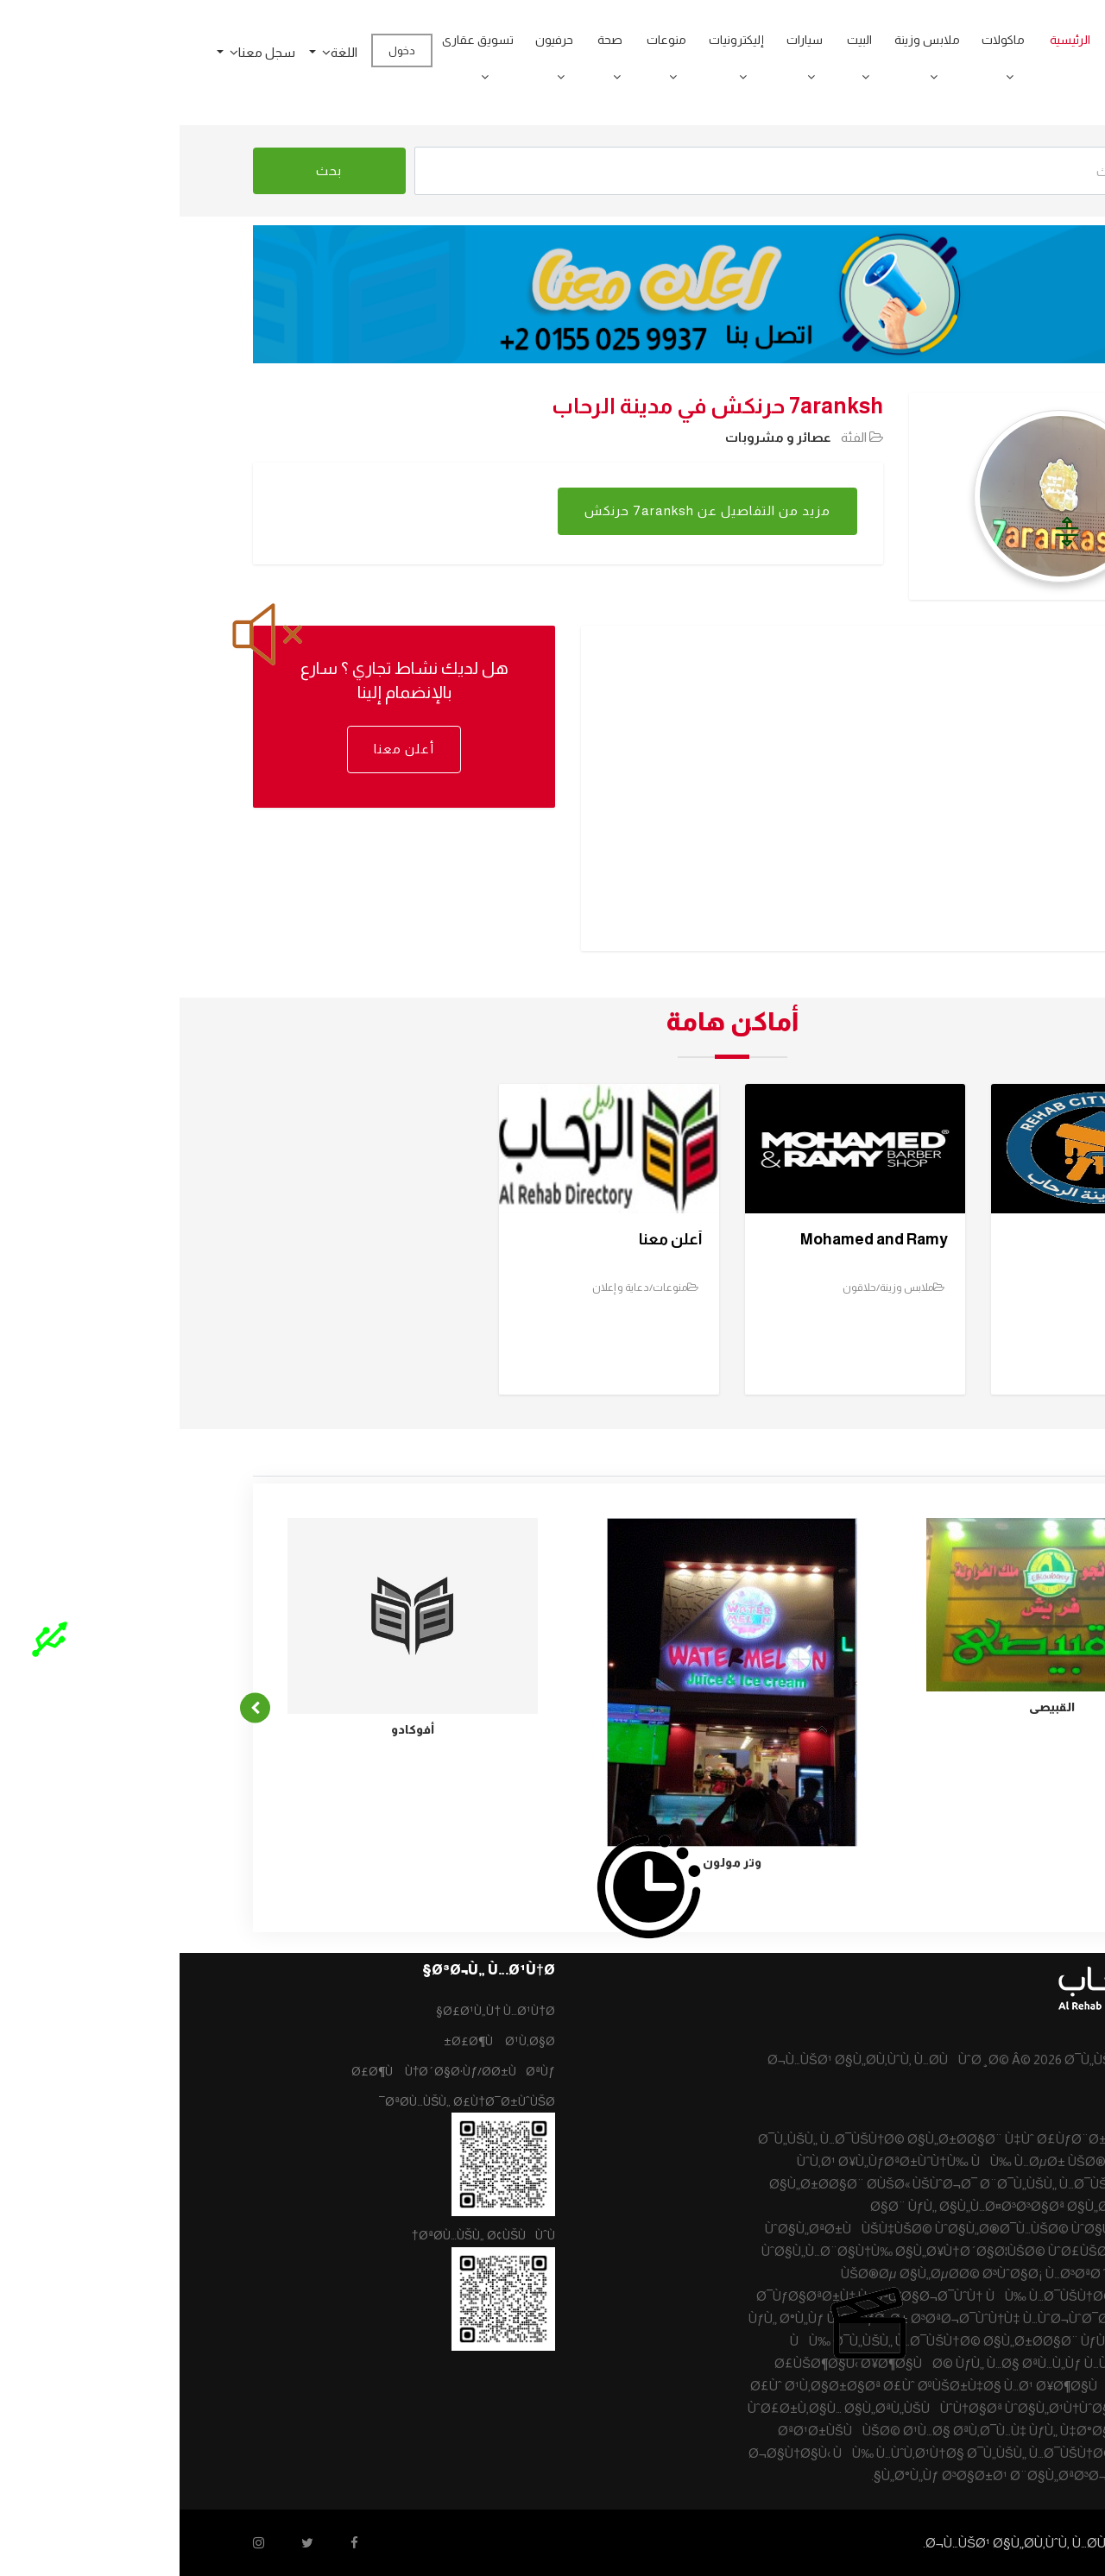 This screenshot has width=1105, height=2576. What do you see at coordinates (49, 1639) in the screenshot?
I see `connect a USB device` at bounding box center [49, 1639].